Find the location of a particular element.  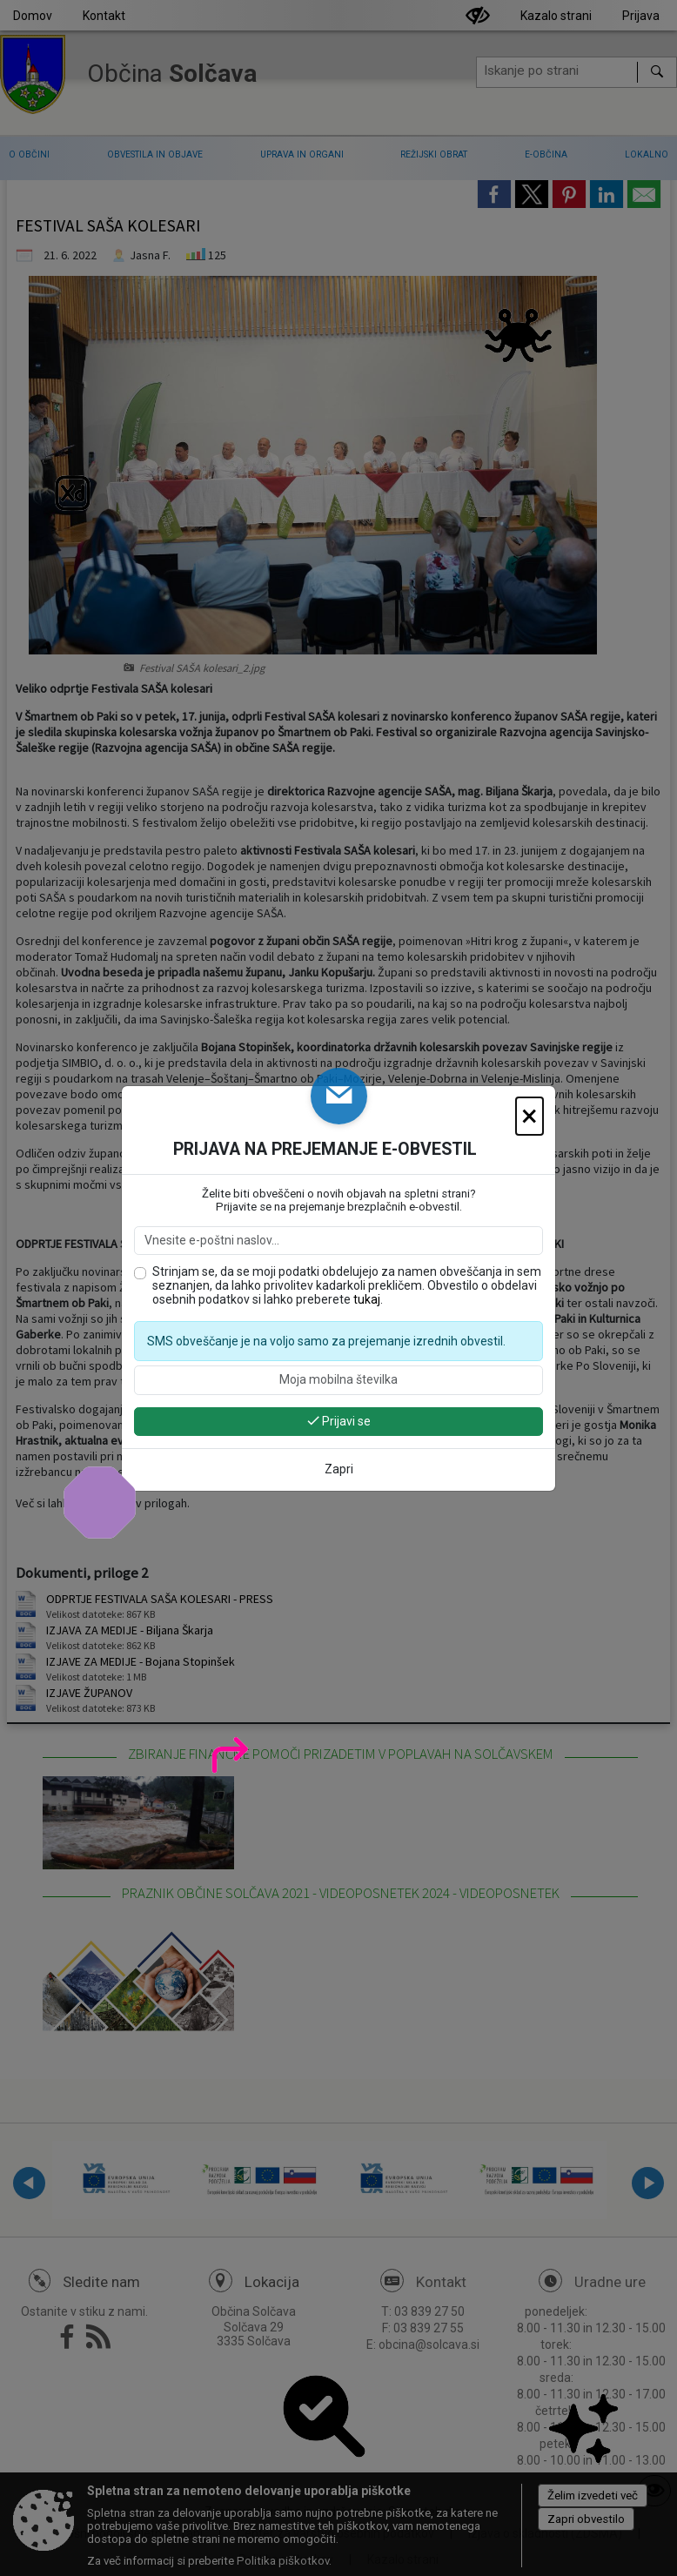

represents the flying spaghetti monster or pastafarianism is located at coordinates (518, 335).